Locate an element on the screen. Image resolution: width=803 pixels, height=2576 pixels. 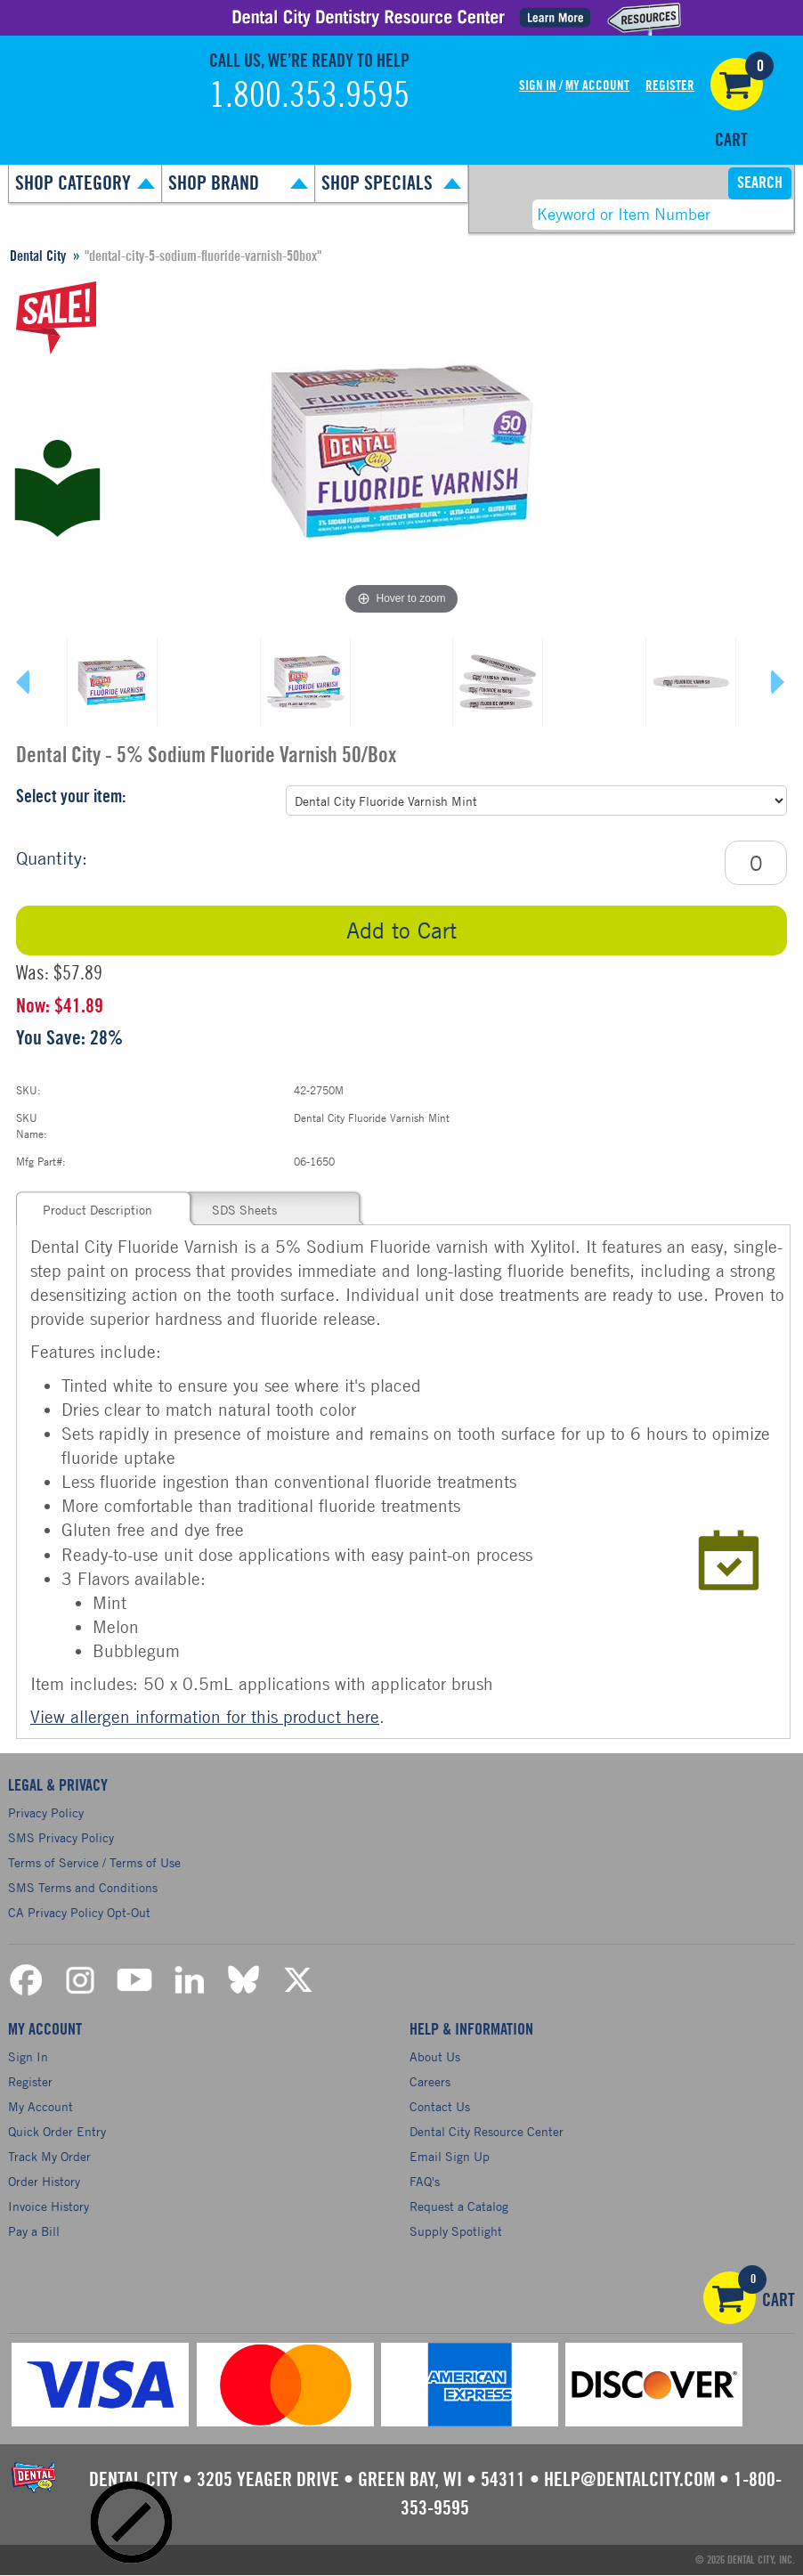
electron-builder logo is located at coordinates (57, 488).